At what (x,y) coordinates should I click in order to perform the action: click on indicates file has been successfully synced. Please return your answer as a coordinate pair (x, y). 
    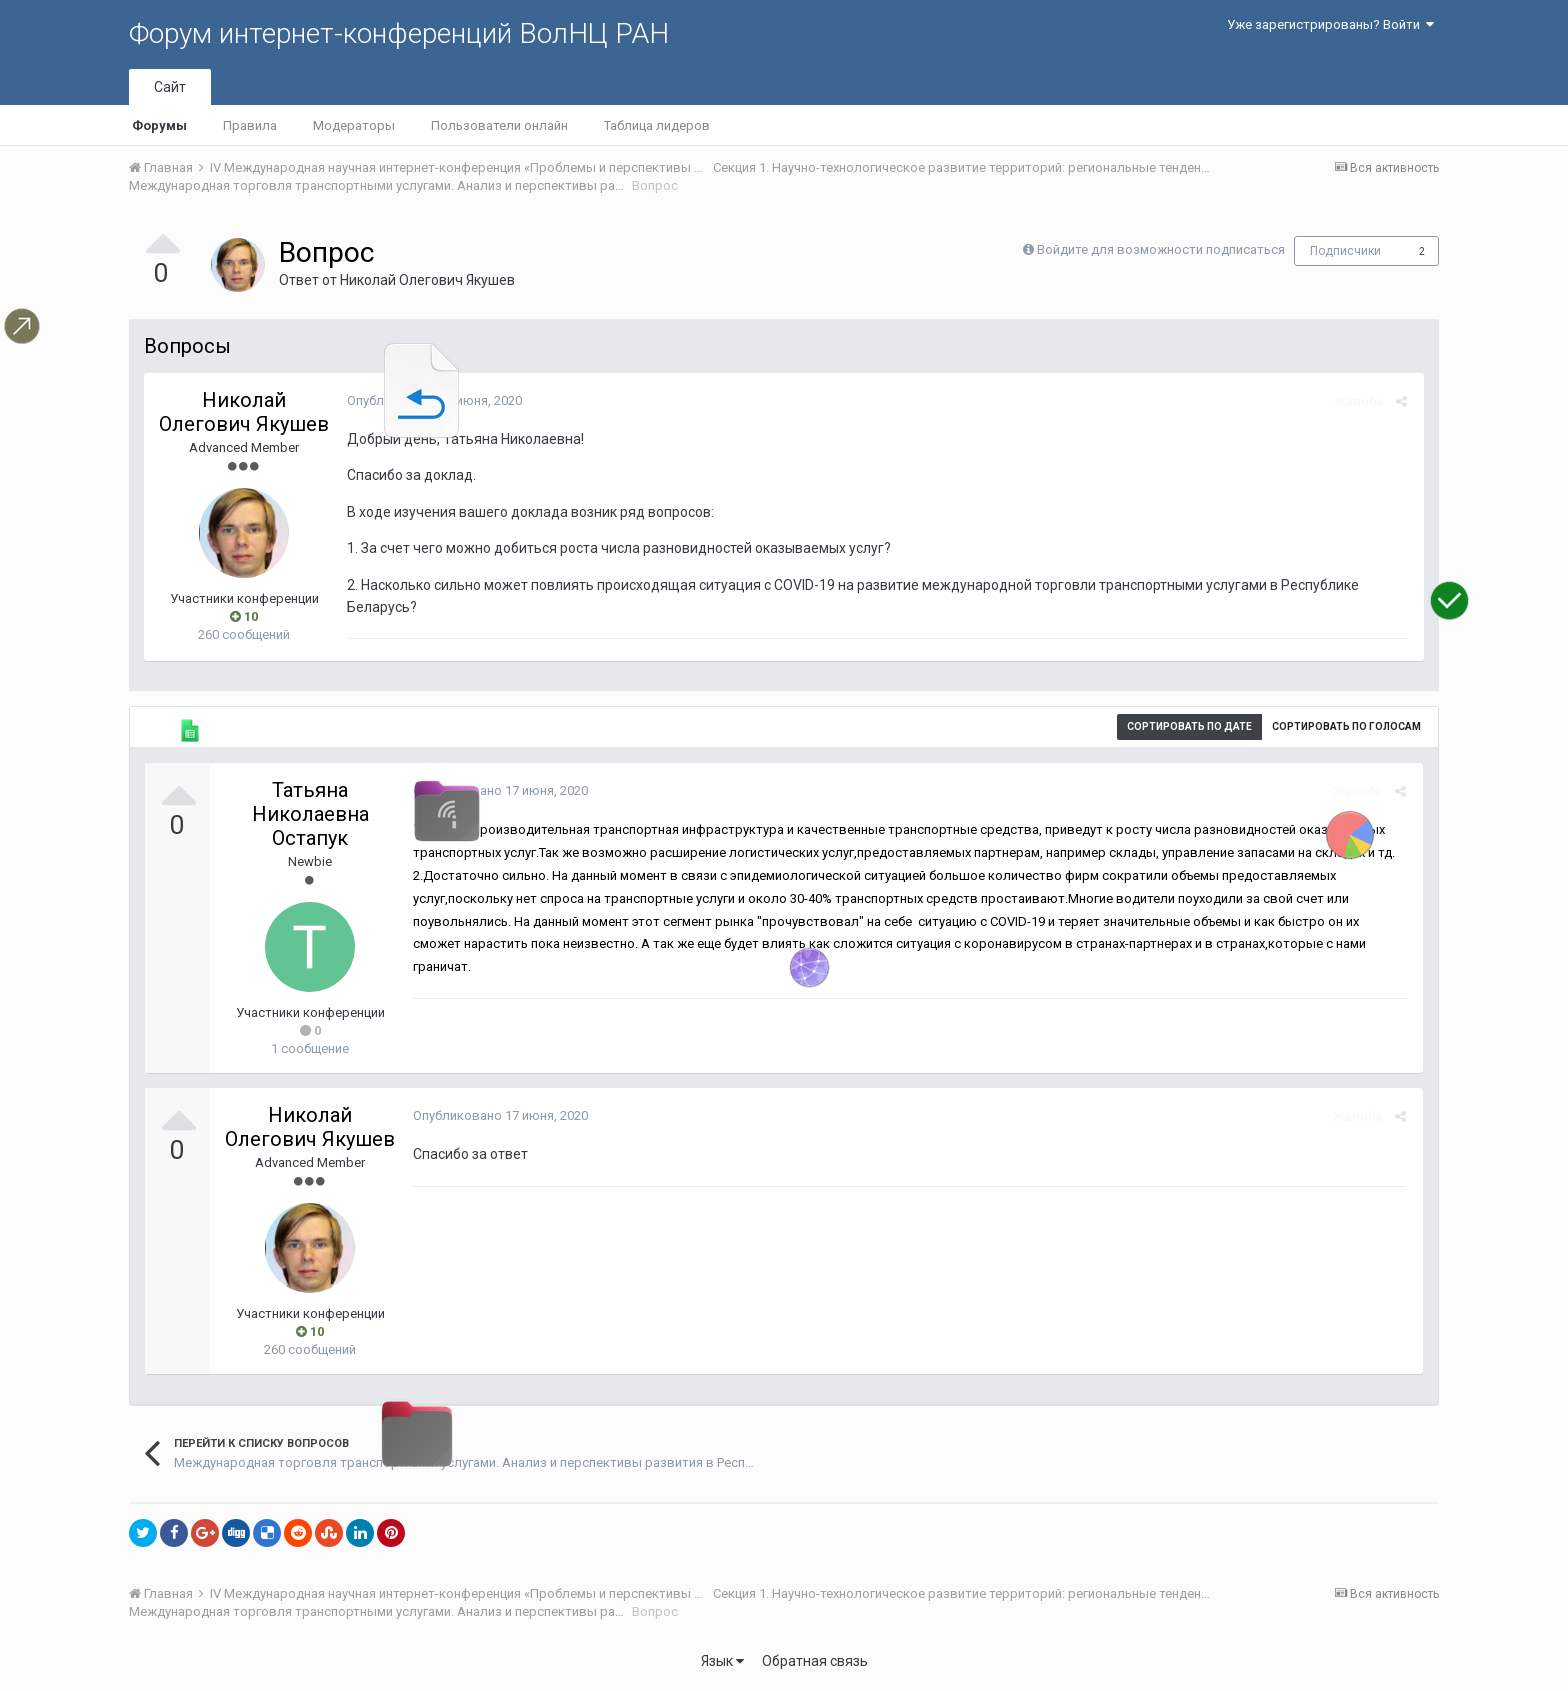
    Looking at the image, I should click on (1449, 600).